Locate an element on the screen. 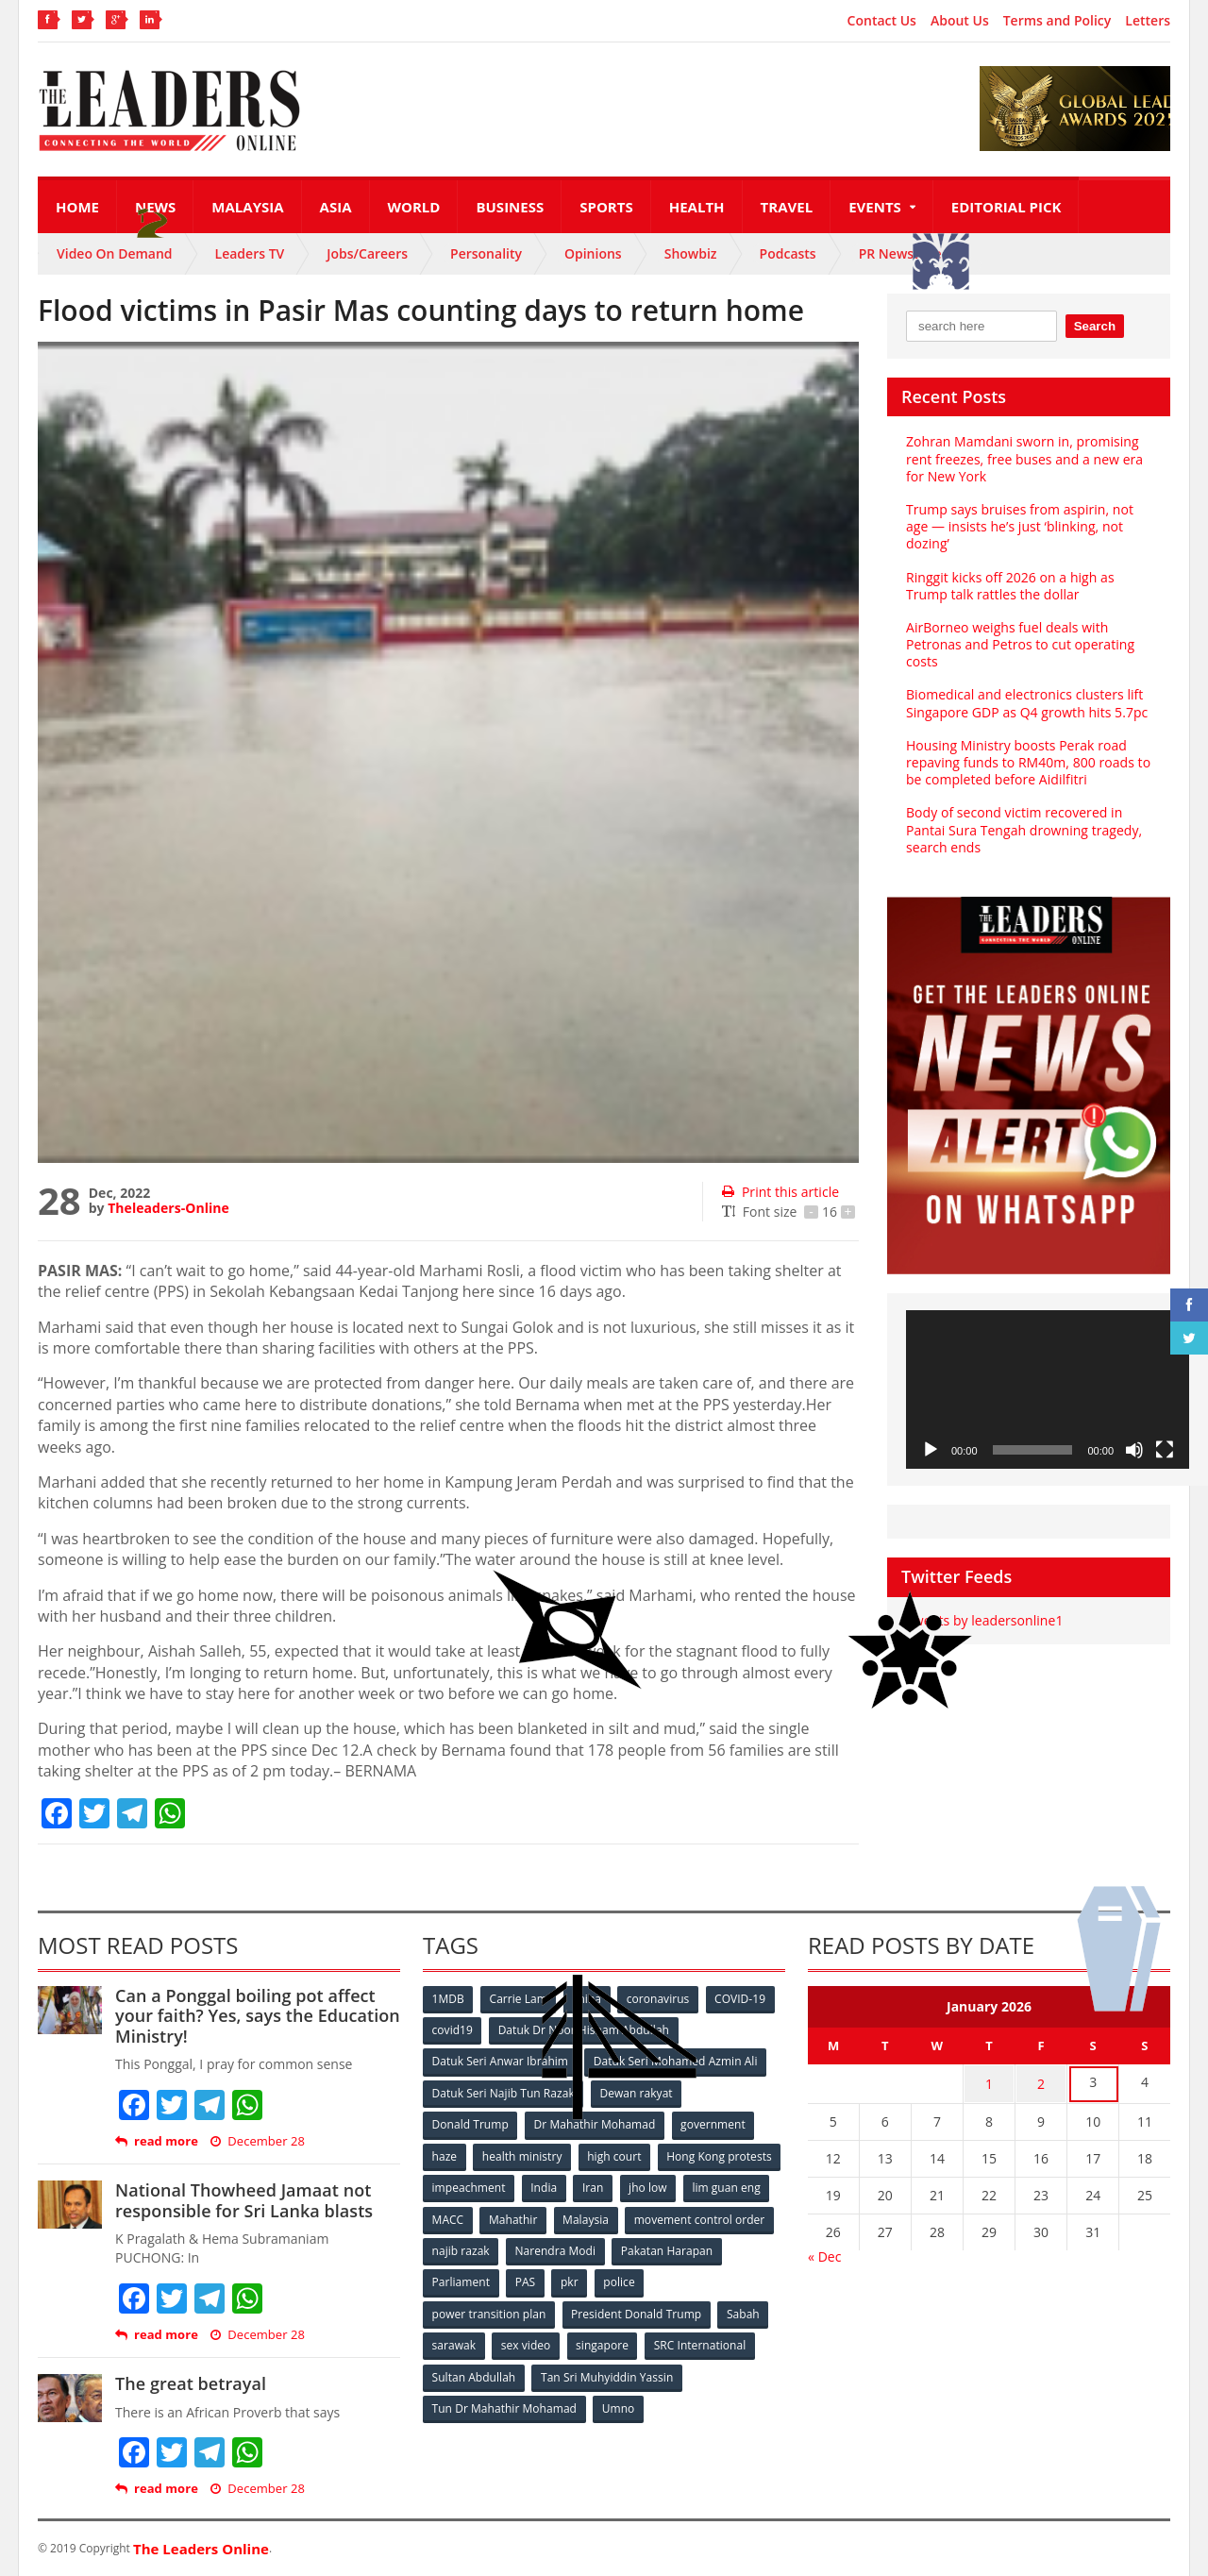 This screenshot has height=2576, width=1208. indicates a versus or battle mode is located at coordinates (941, 261).